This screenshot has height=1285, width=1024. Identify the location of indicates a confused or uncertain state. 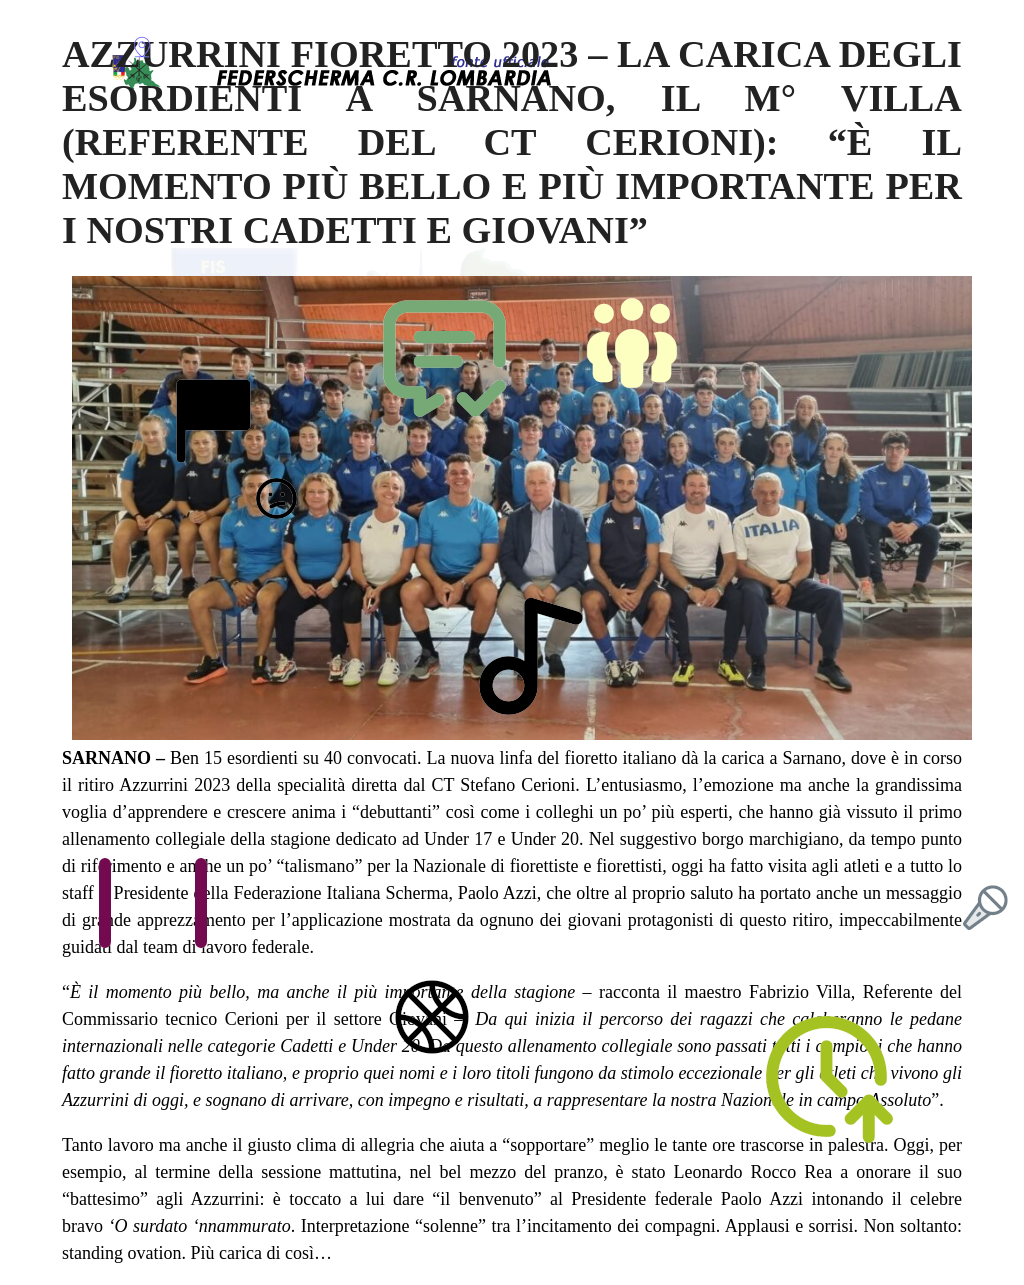
(276, 498).